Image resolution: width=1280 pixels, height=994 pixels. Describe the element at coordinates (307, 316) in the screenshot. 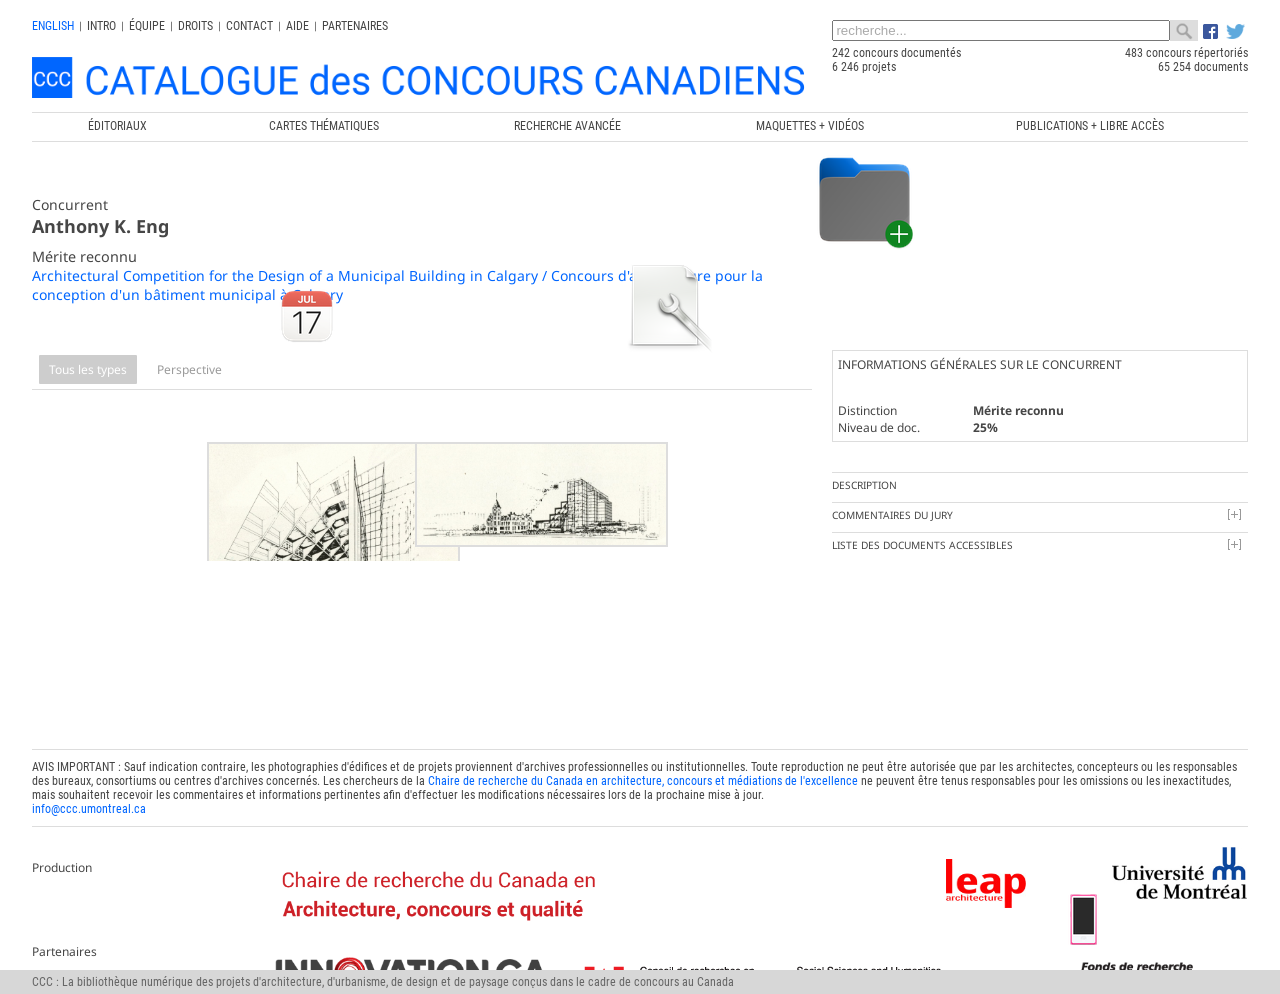

I see `open calendar app` at that location.